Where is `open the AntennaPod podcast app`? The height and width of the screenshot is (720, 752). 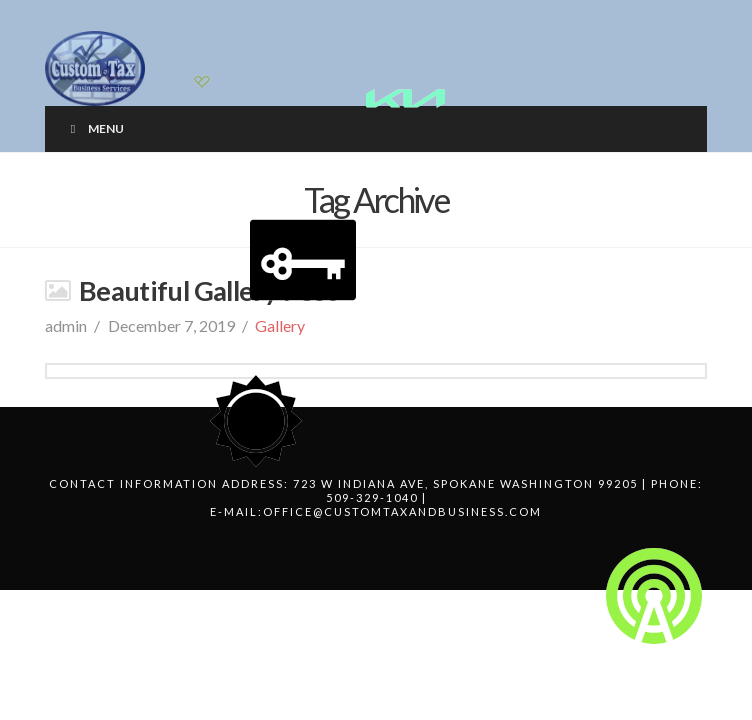 open the AntennaPod podcast app is located at coordinates (654, 596).